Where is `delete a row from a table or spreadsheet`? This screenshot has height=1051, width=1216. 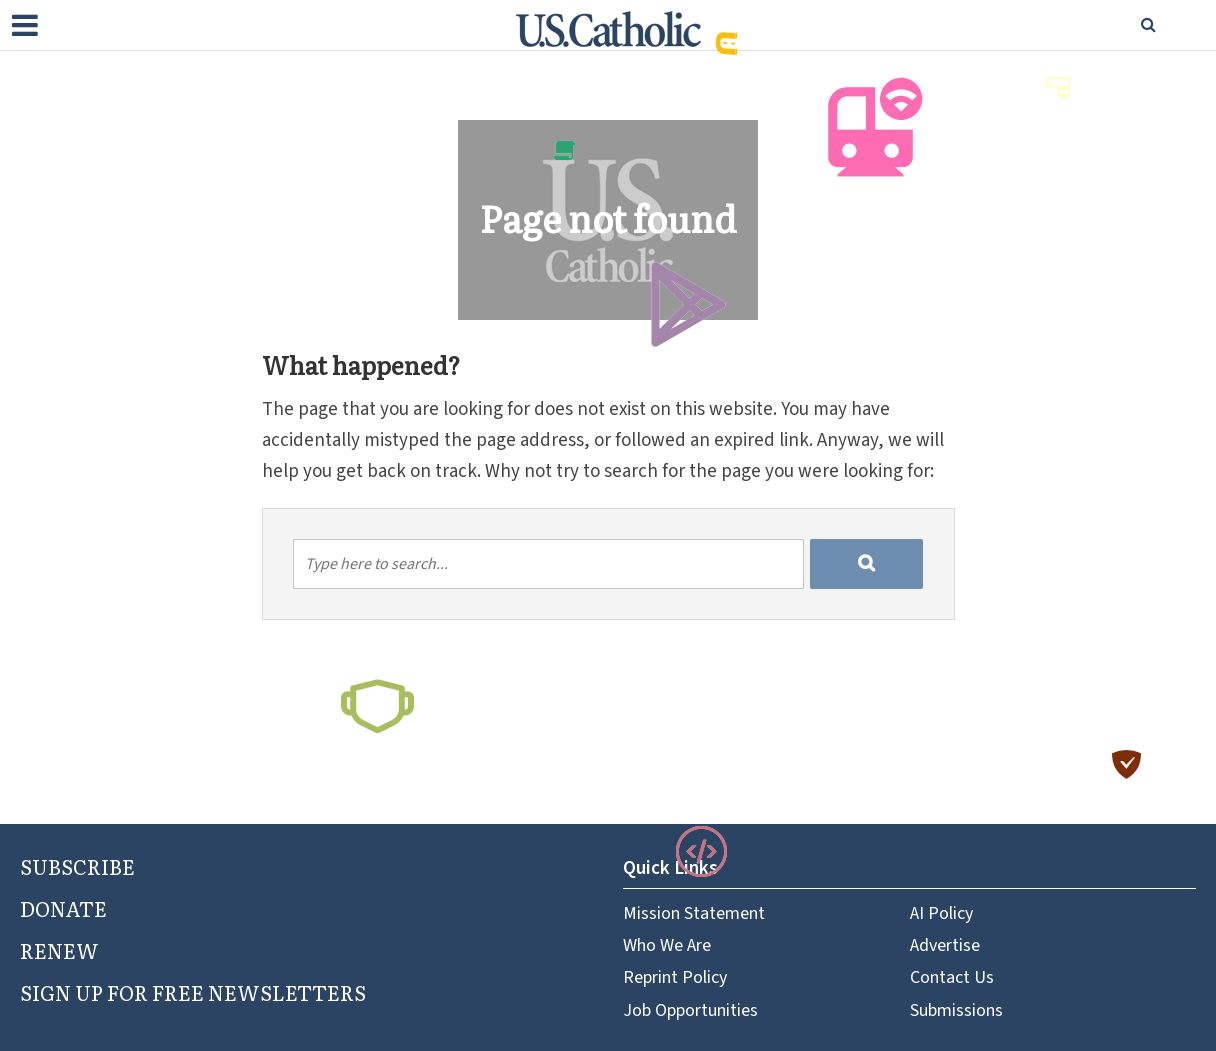
delete a row from a table or spreadsheet is located at coordinates (1058, 86).